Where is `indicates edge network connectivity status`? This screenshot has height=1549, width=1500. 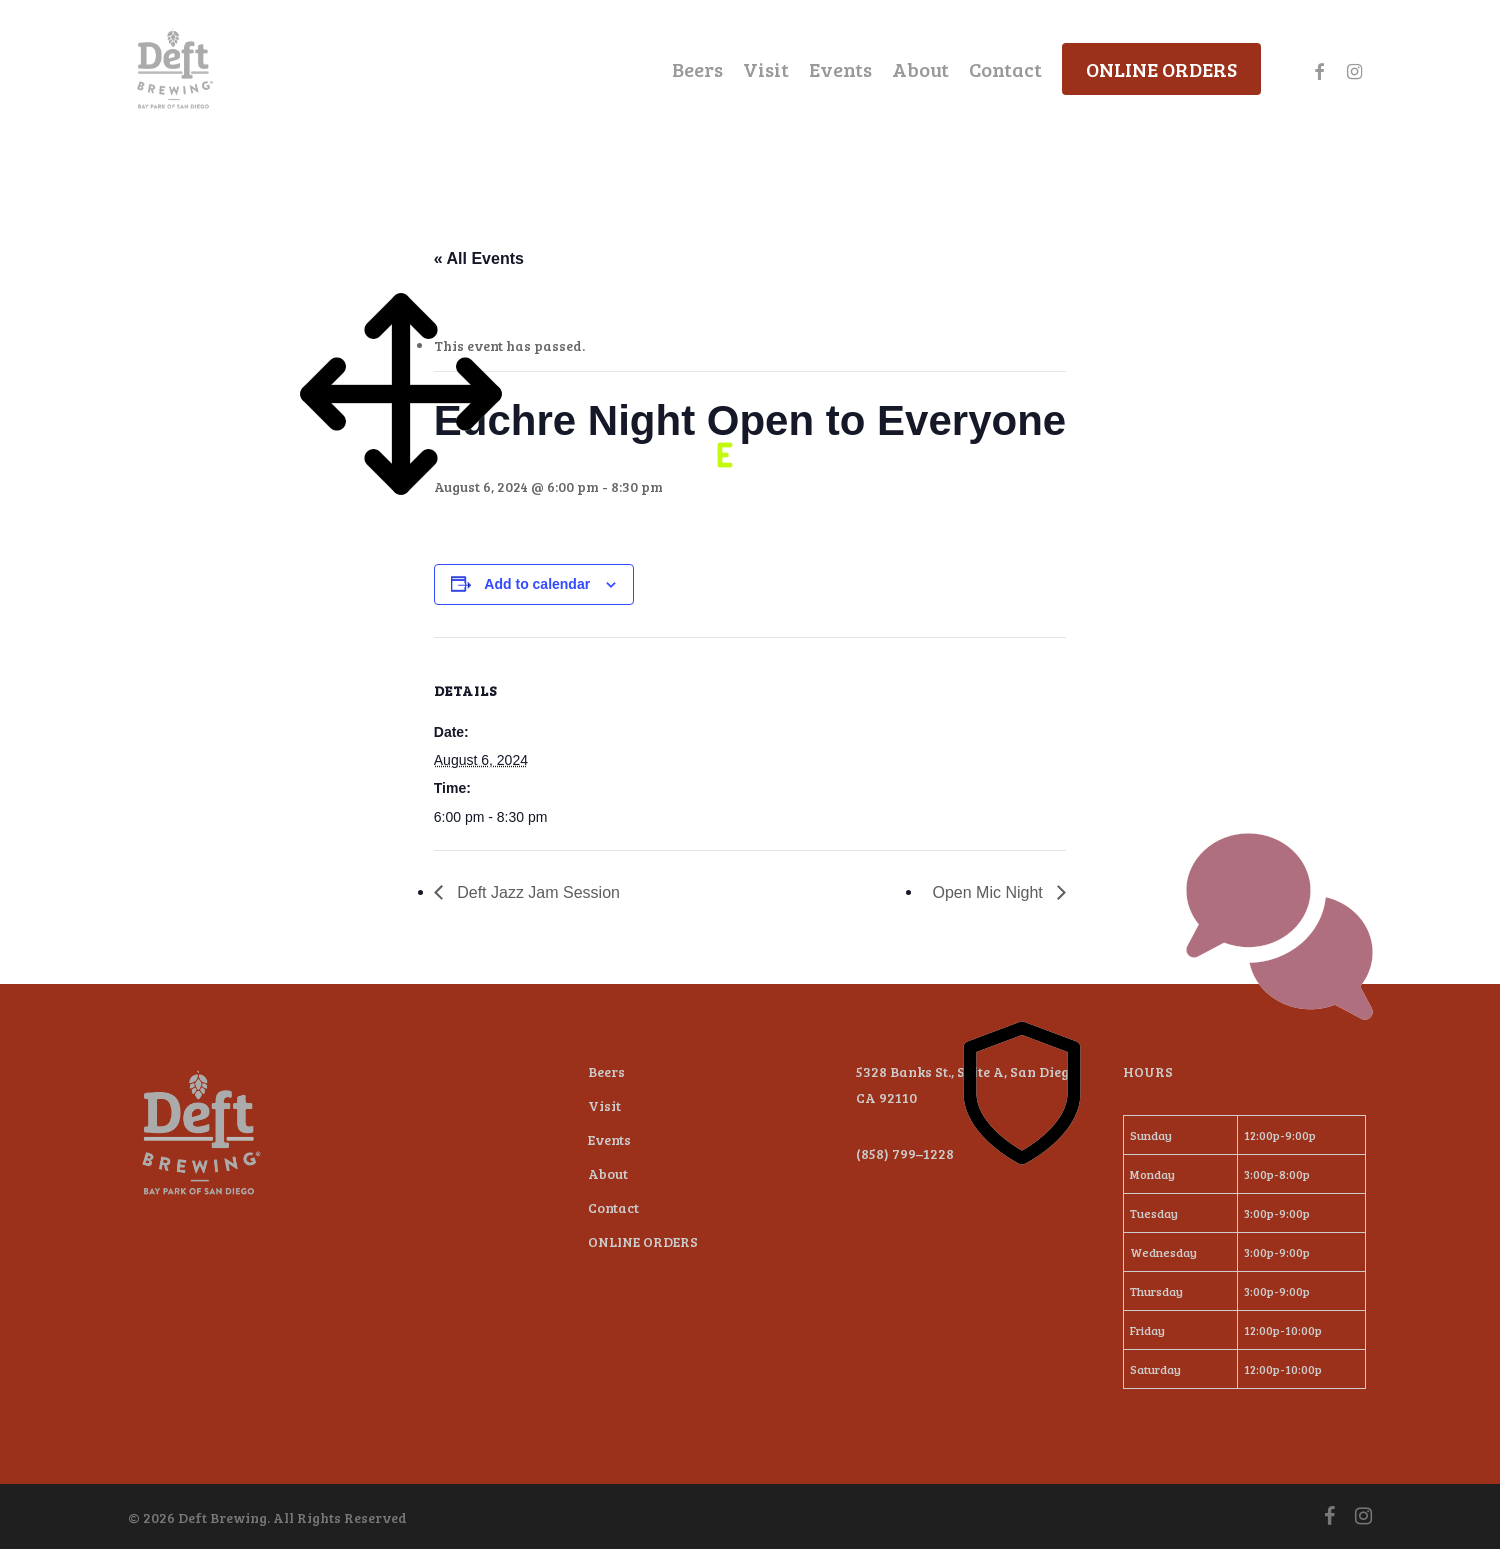
indicates edge network connectivity status is located at coordinates (725, 455).